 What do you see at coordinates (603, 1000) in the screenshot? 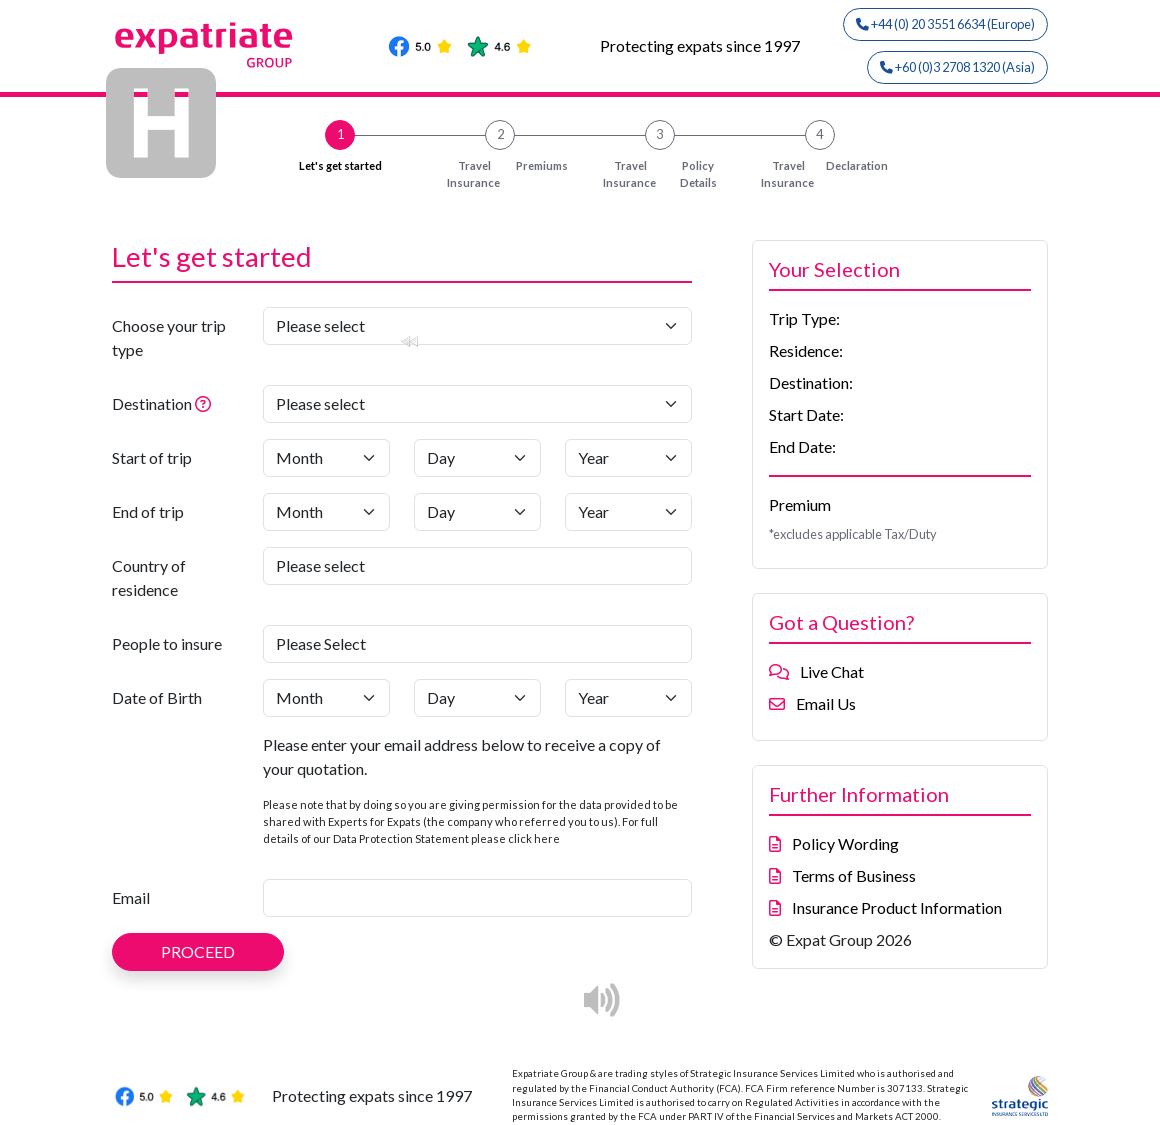
I see `indicates volume is set to high` at bounding box center [603, 1000].